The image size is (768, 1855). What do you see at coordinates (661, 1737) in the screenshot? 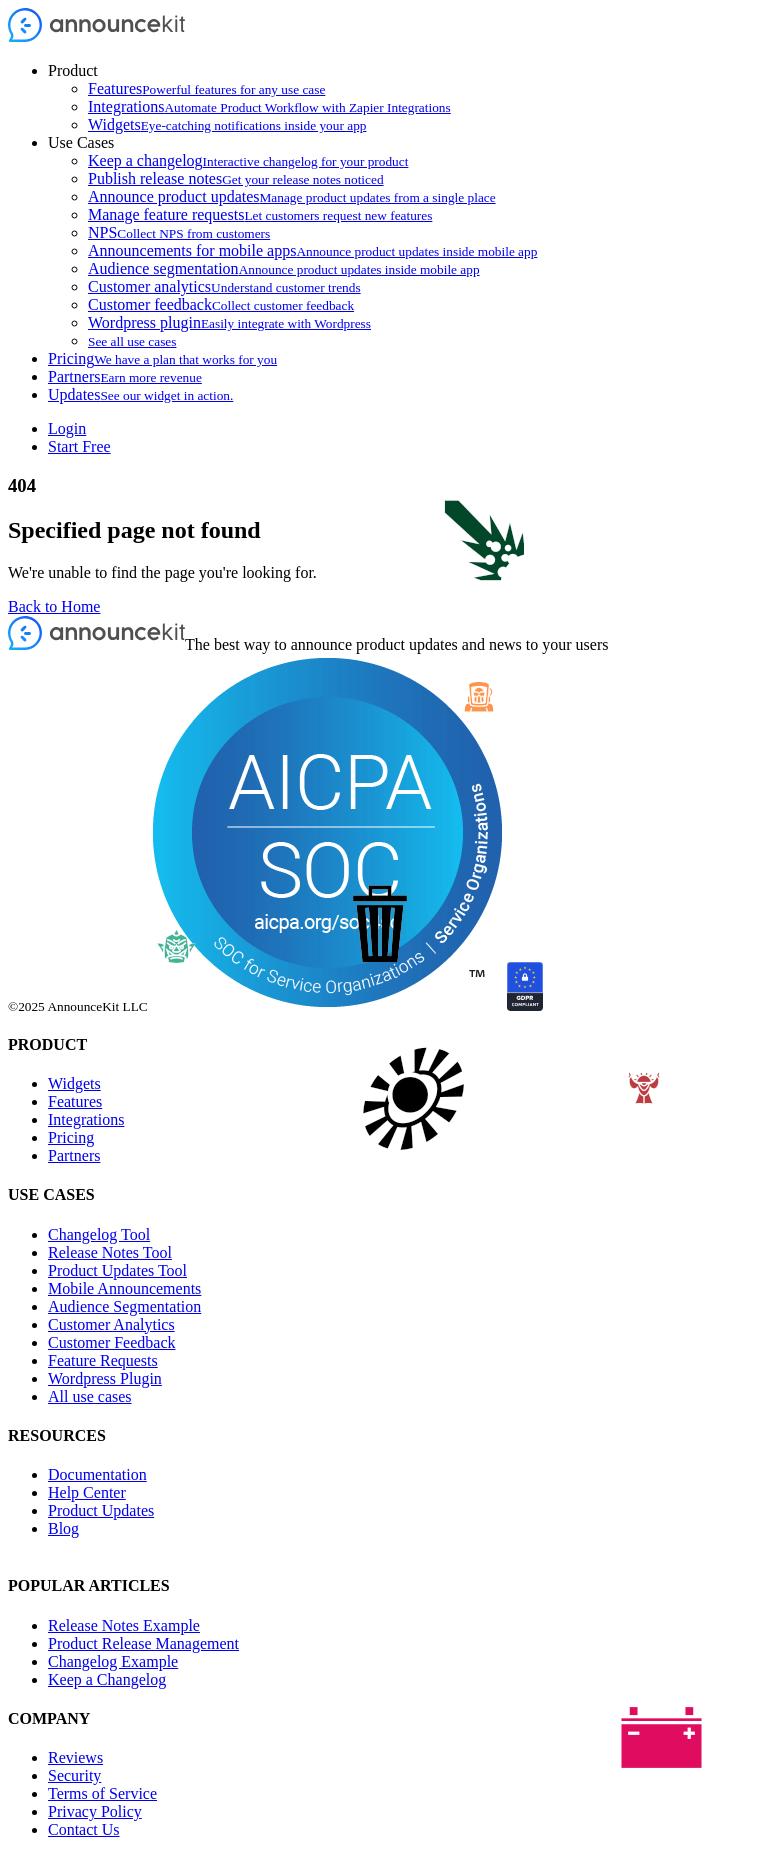
I see `view vehicle battery status` at bounding box center [661, 1737].